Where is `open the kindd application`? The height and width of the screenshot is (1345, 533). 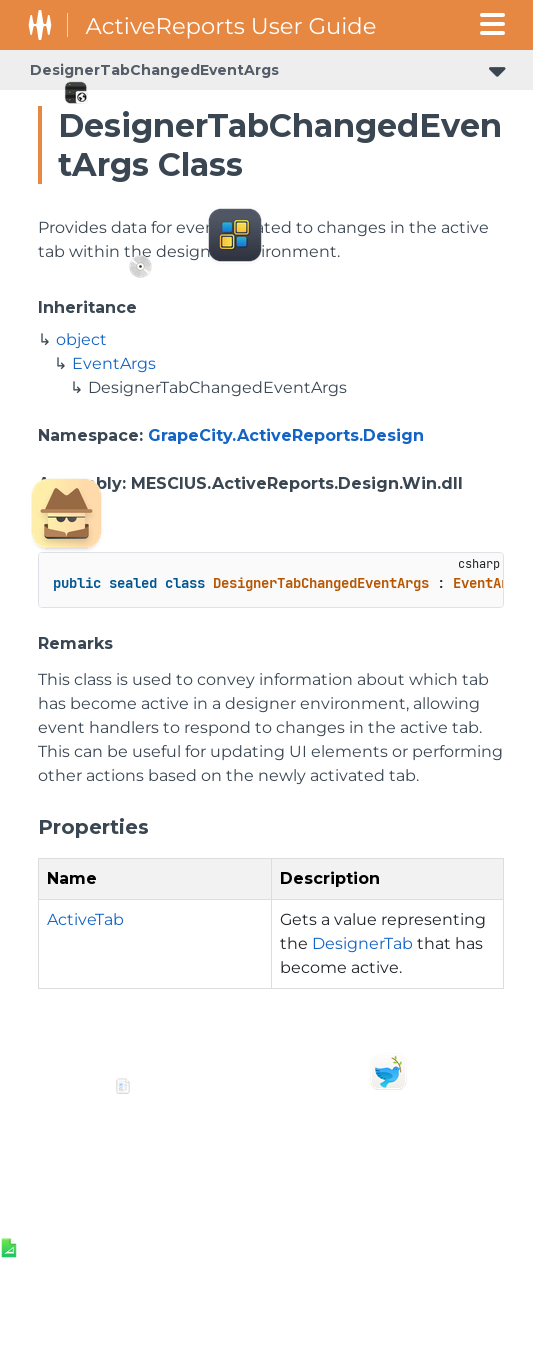
open the kindd application is located at coordinates (388, 1071).